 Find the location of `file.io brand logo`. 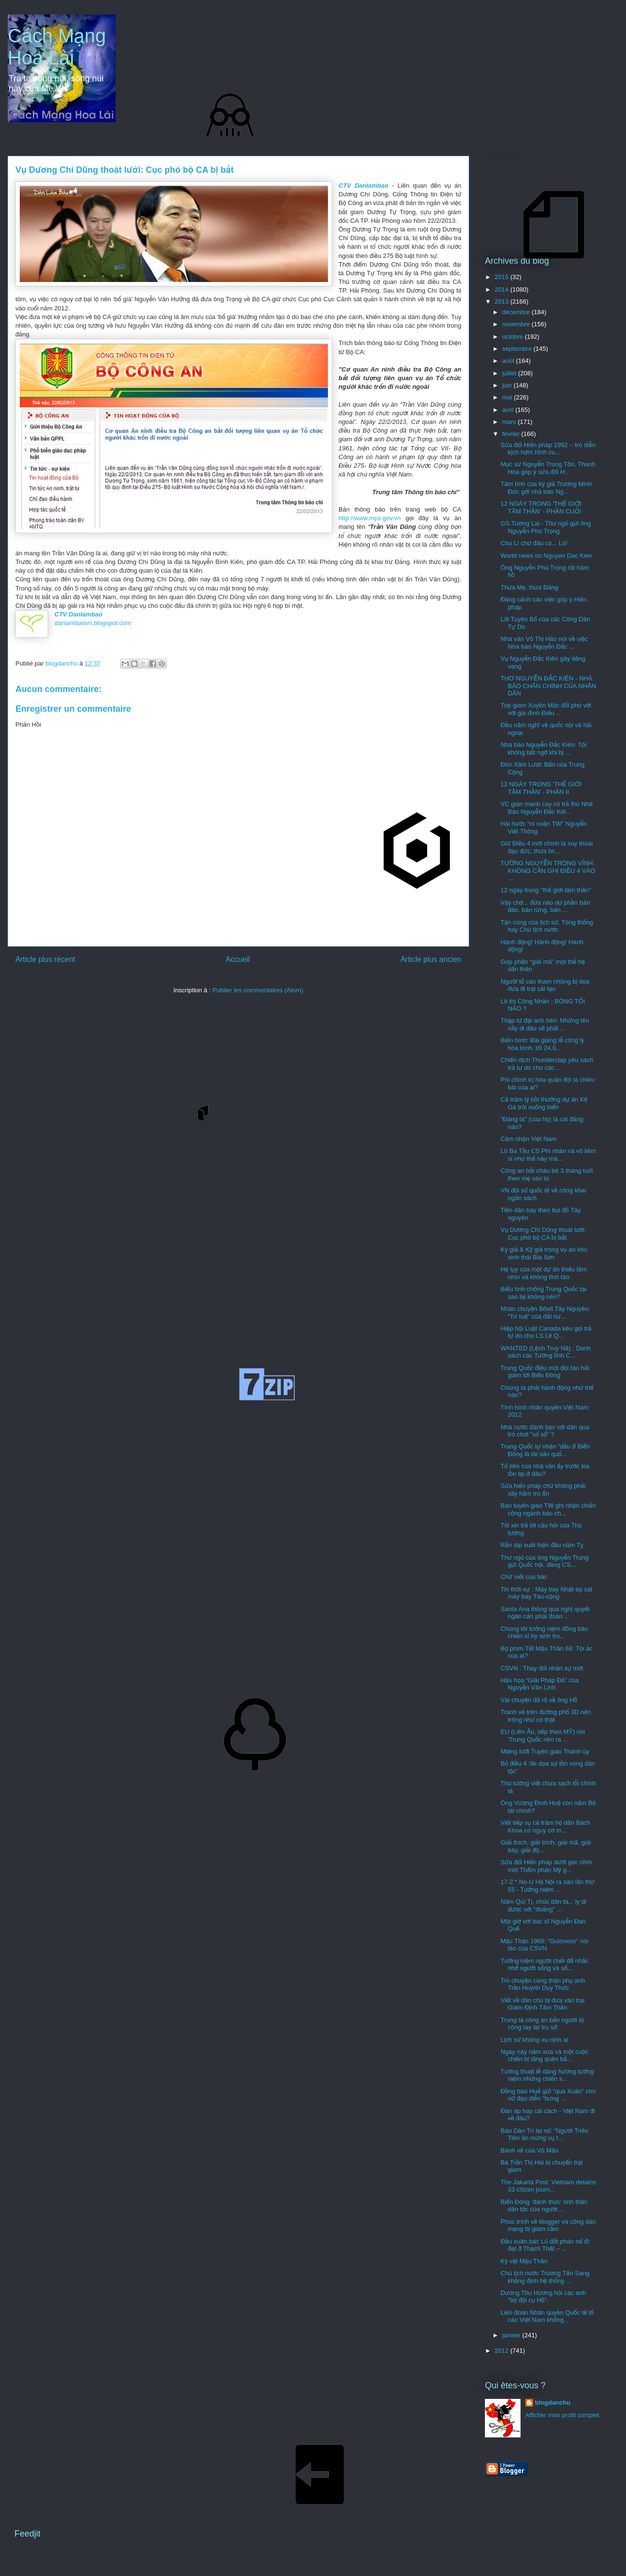

file.io brand logo is located at coordinates (203, 1113).